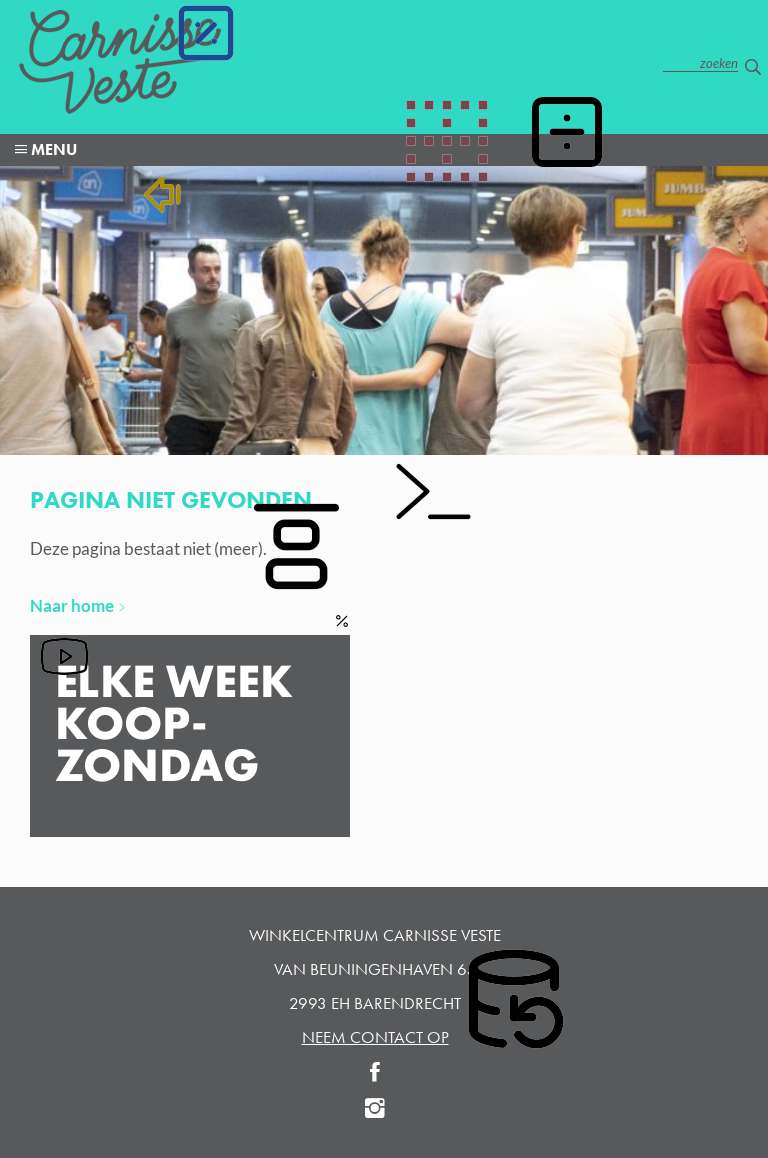 The height and width of the screenshot is (1158, 768). What do you see at coordinates (567, 132) in the screenshot?
I see `perform a division calculation` at bounding box center [567, 132].